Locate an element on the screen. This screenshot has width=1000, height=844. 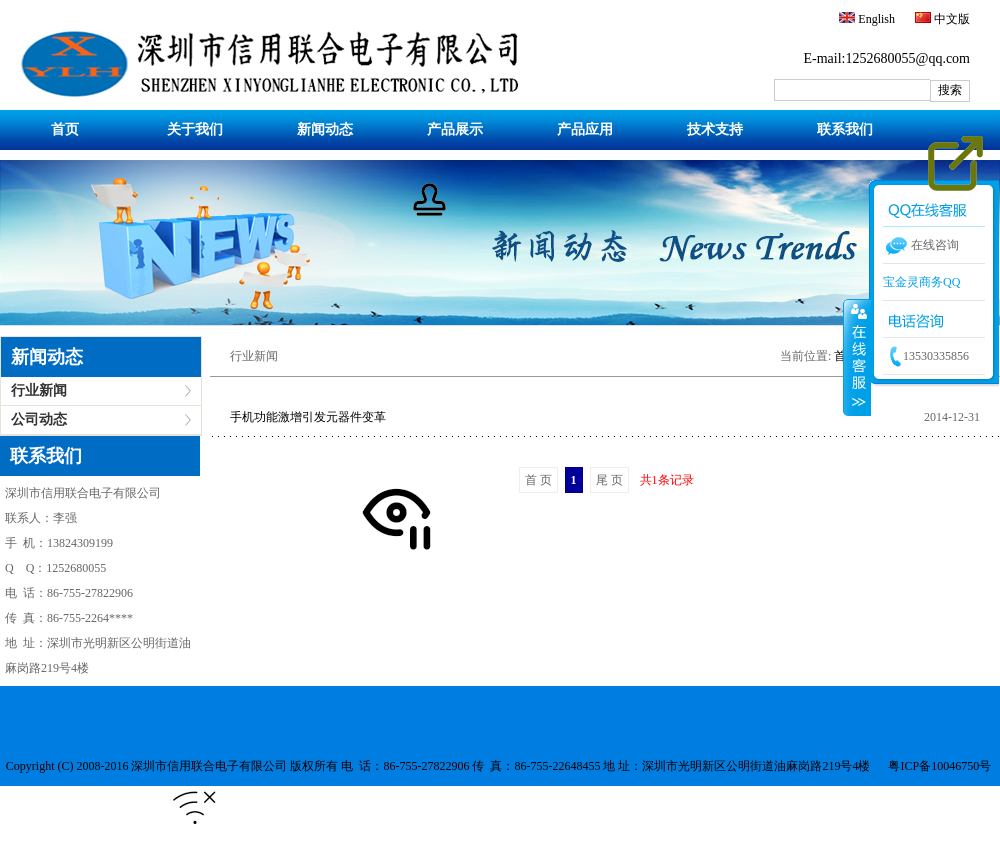
indicates no wifi connection available is located at coordinates (195, 807).